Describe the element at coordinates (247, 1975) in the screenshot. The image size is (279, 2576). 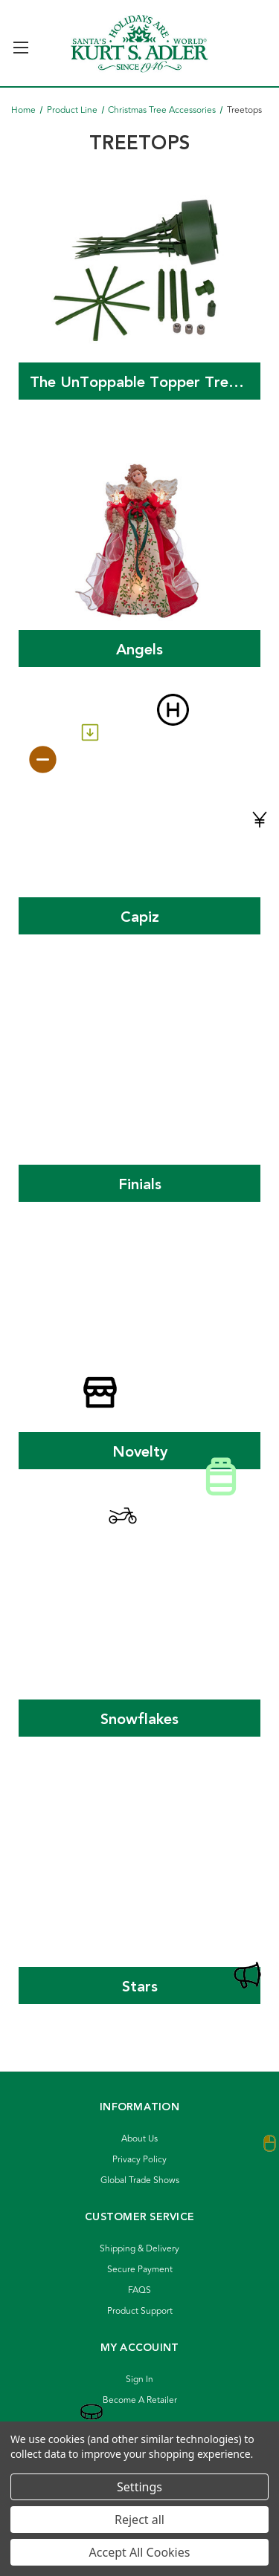
I see `view announcements or alerts` at that location.